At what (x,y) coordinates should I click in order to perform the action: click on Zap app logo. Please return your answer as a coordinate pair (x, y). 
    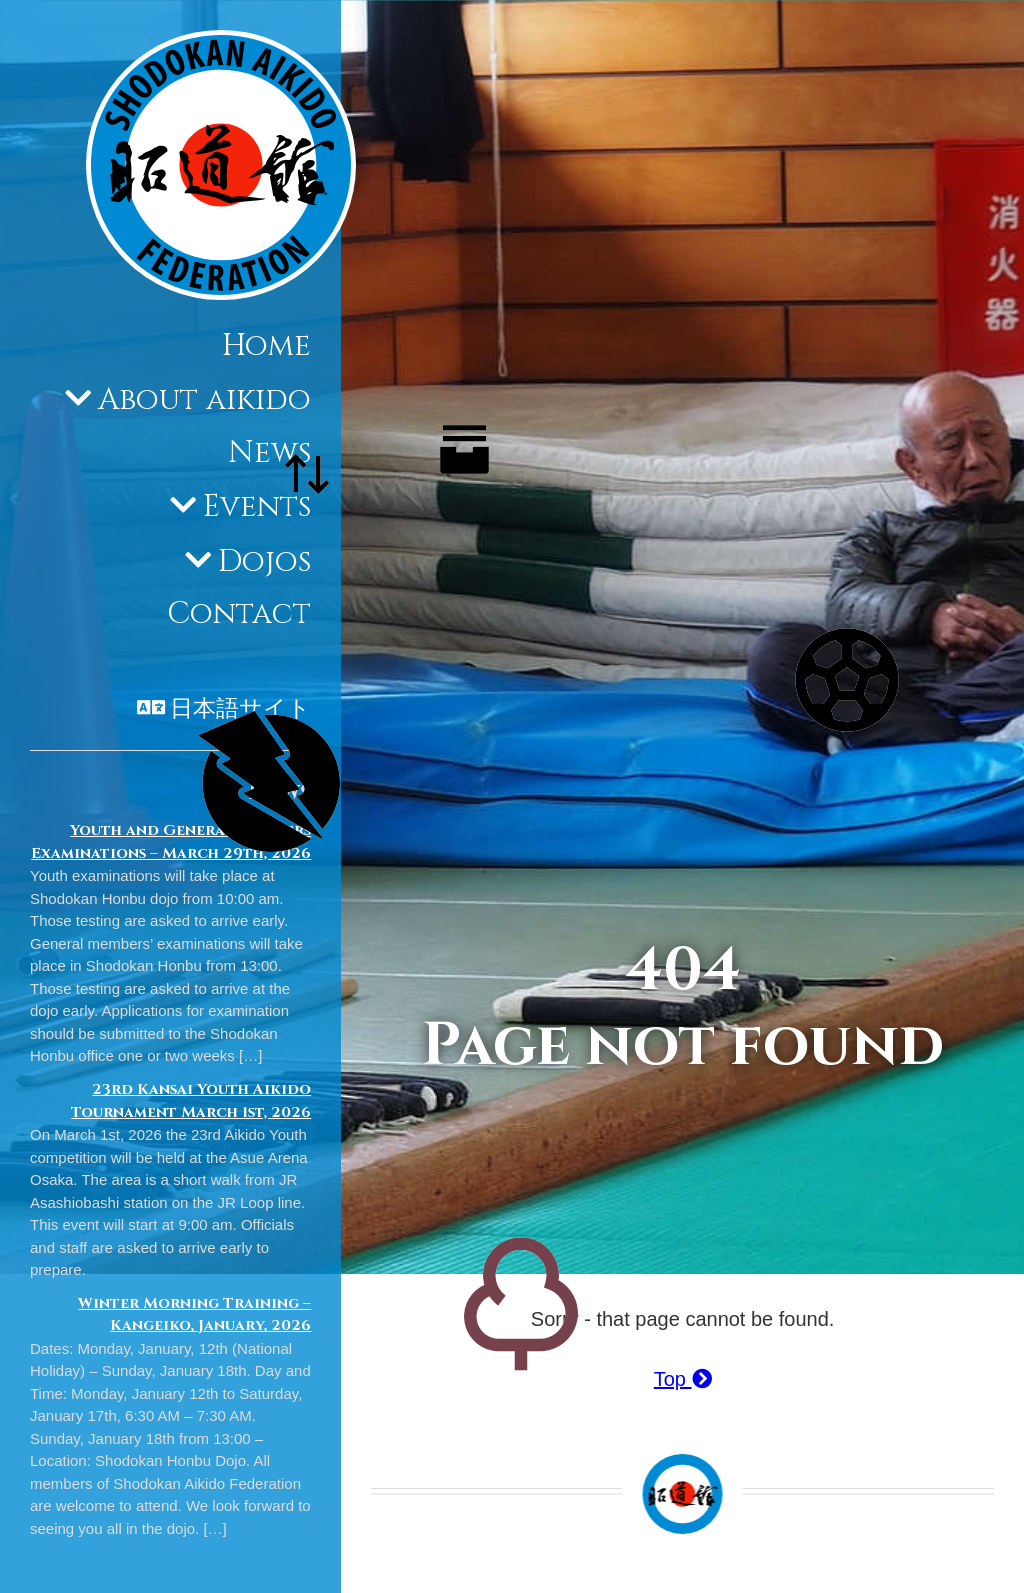
    Looking at the image, I should click on (269, 781).